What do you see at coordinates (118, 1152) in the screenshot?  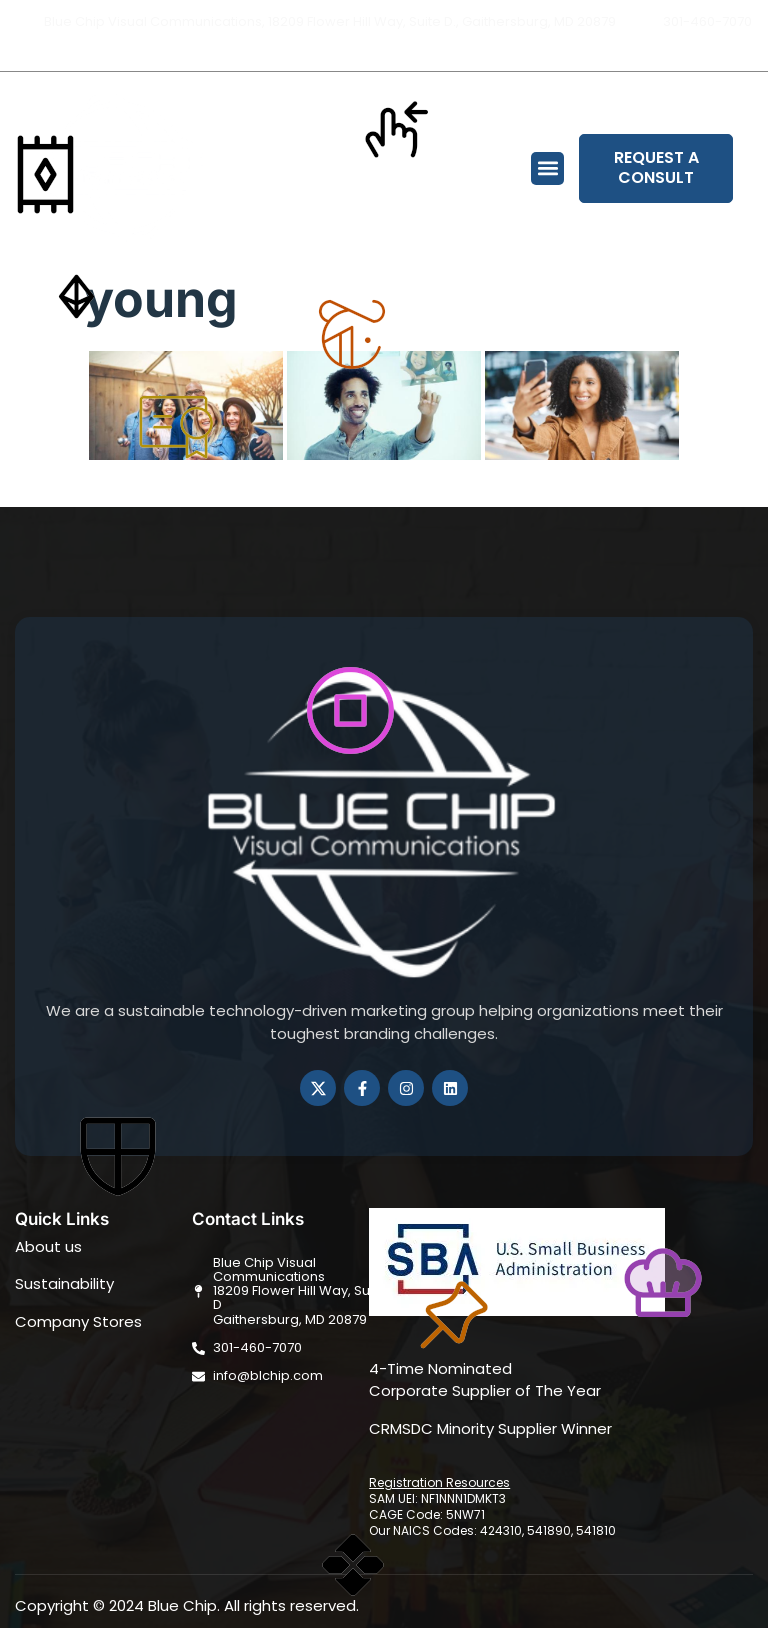 I see `view security or protection settings` at bounding box center [118, 1152].